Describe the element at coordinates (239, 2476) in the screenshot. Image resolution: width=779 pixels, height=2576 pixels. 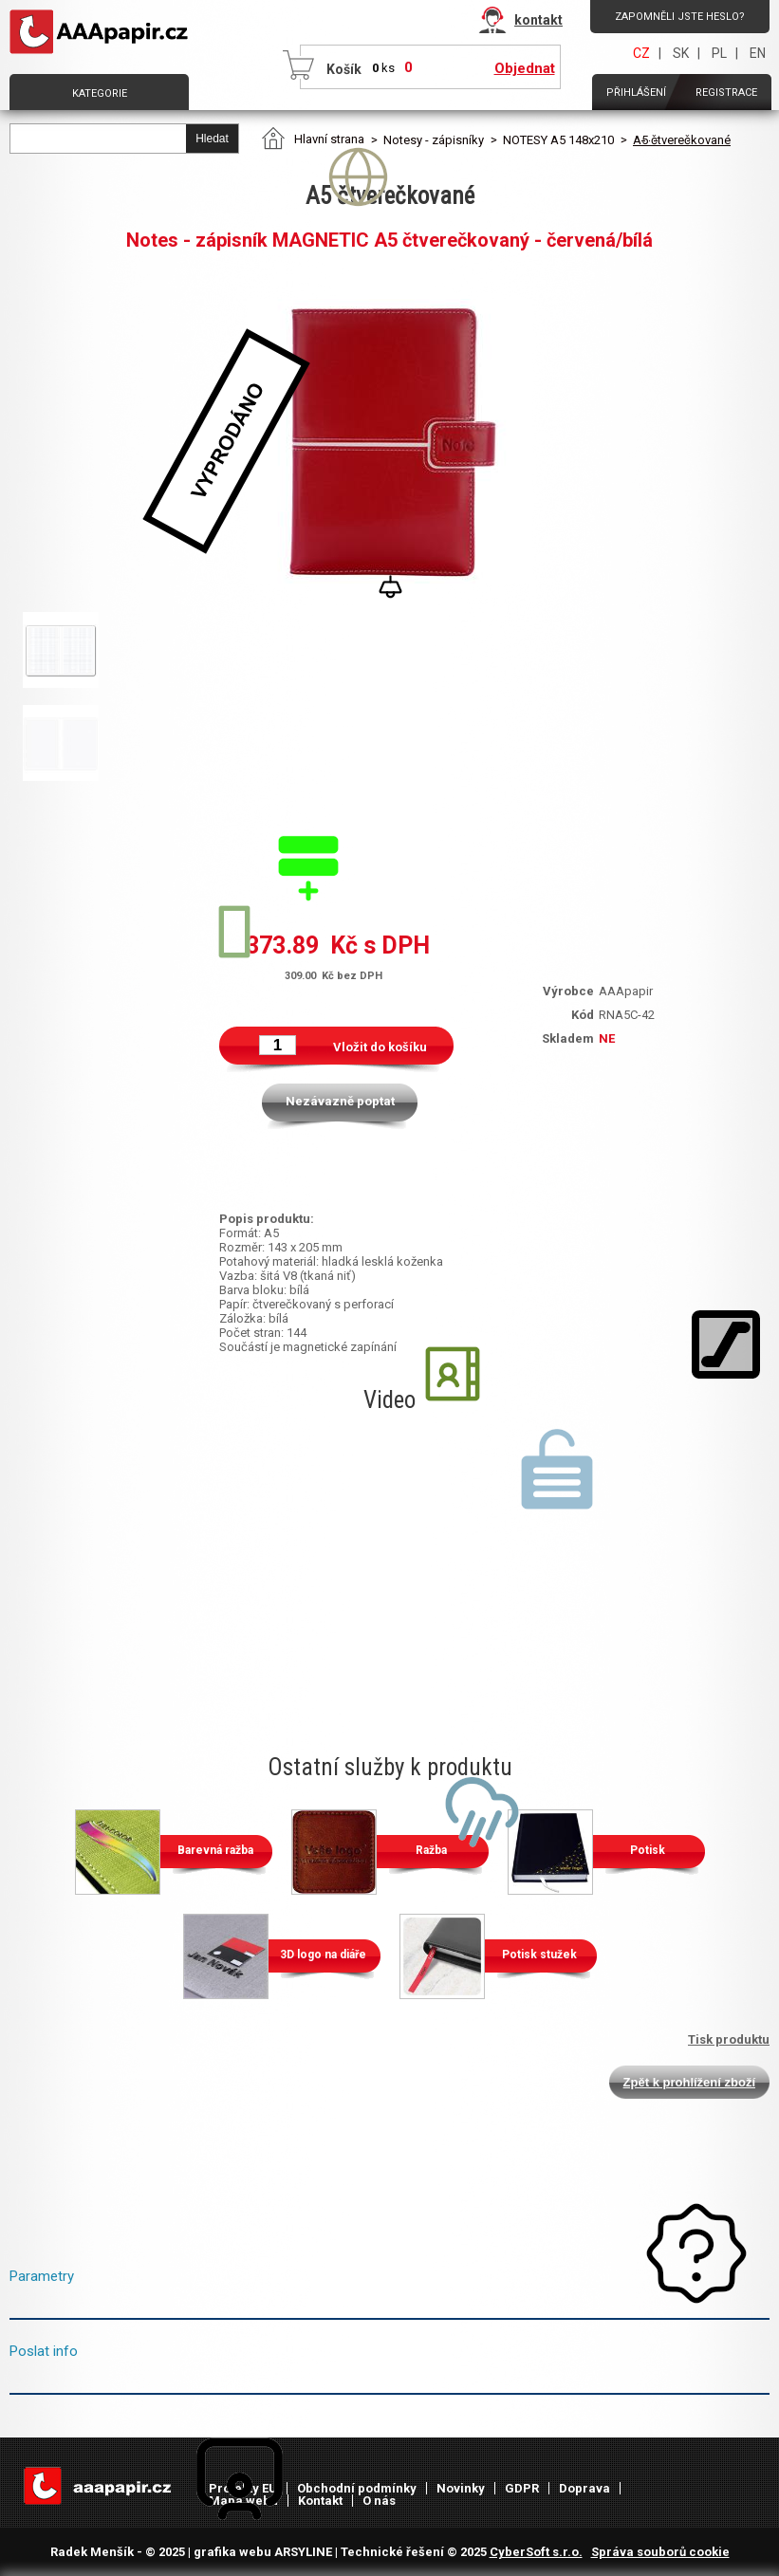
I see `view user's screen or monitor activity` at that location.